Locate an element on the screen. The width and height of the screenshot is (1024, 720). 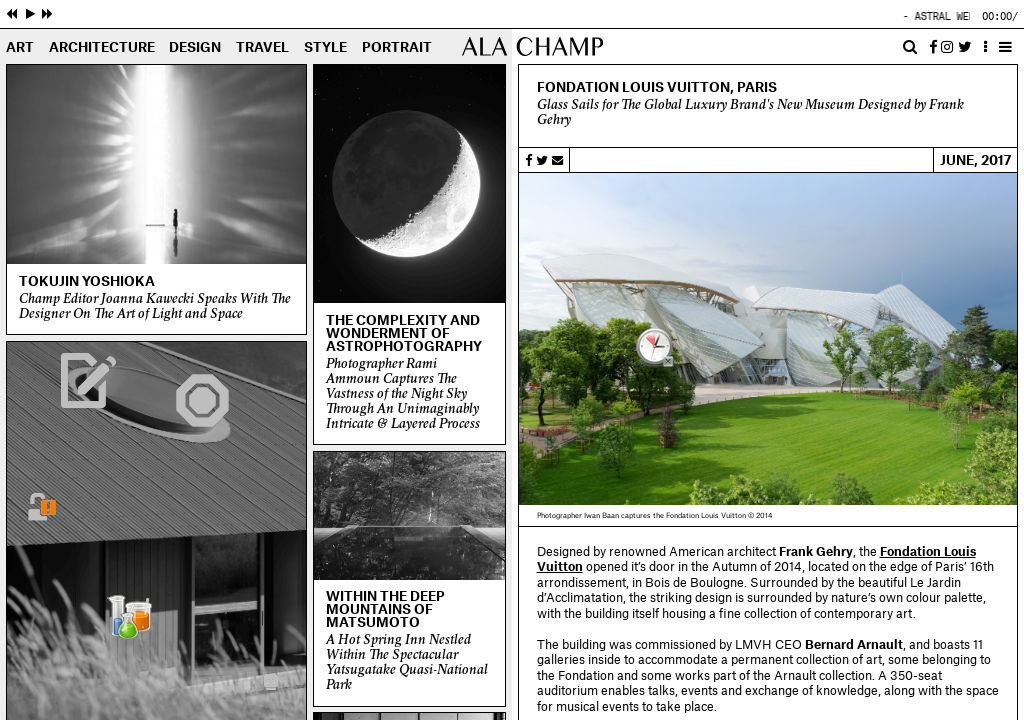
open science or chemistry applications is located at coordinates (130, 618).